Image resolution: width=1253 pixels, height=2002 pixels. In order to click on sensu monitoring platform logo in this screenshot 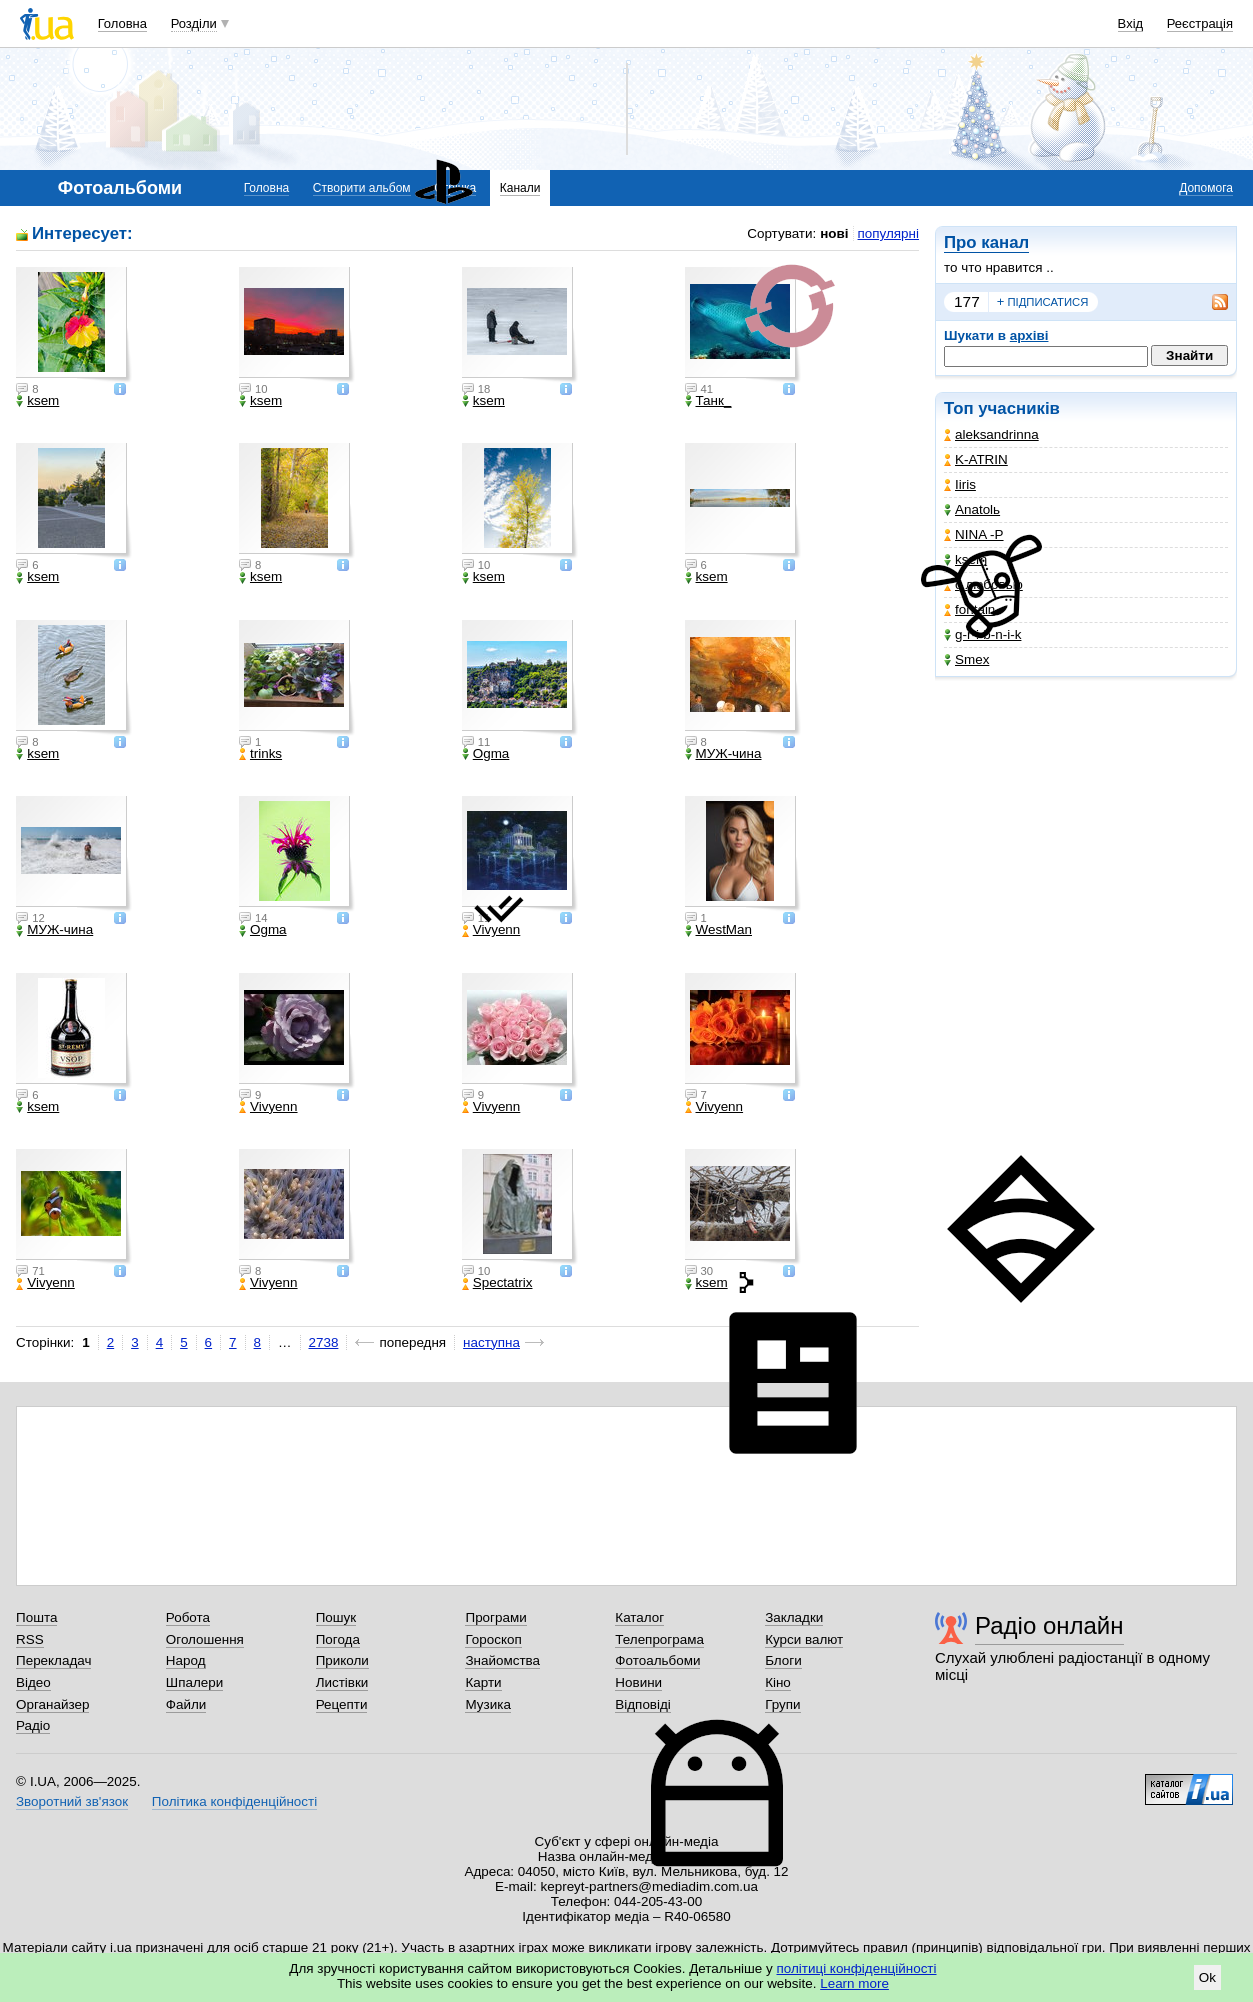, I will do `click(1021, 1229)`.